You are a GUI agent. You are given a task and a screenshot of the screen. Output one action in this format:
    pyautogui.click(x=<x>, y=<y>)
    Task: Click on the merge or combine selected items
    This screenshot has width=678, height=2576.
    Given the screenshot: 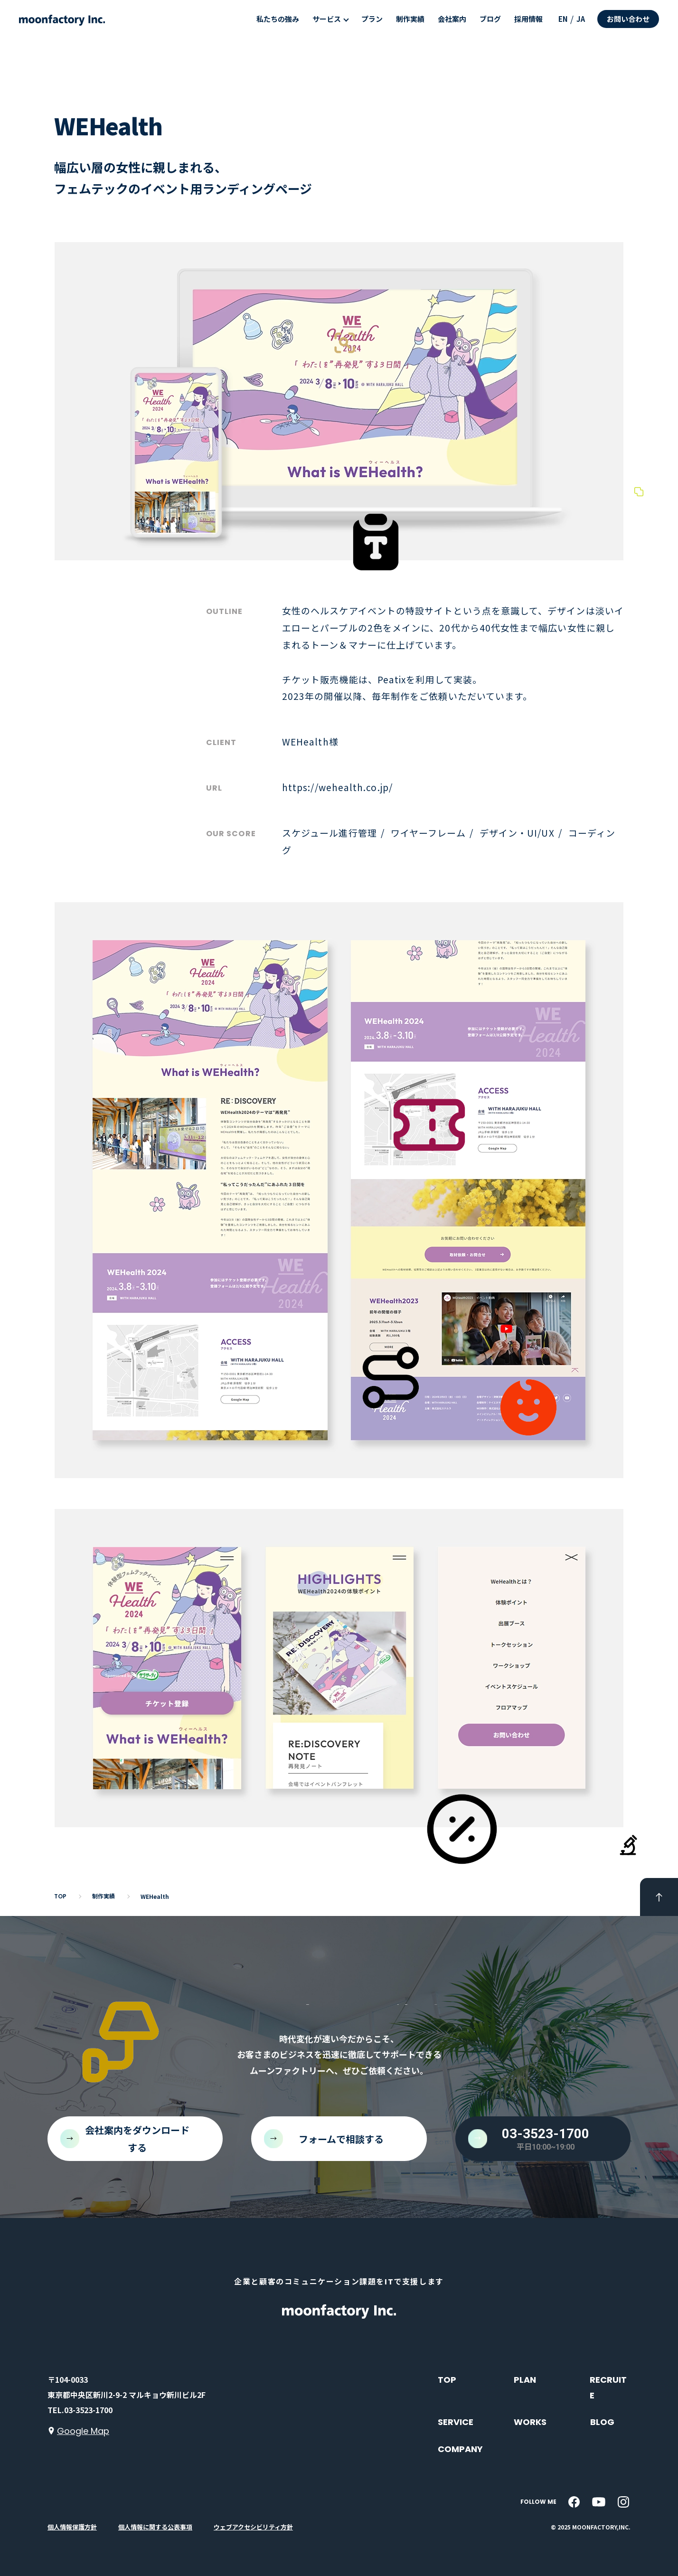 What is the action you would take?
    pyautogui.click(x=639, y=491)
    